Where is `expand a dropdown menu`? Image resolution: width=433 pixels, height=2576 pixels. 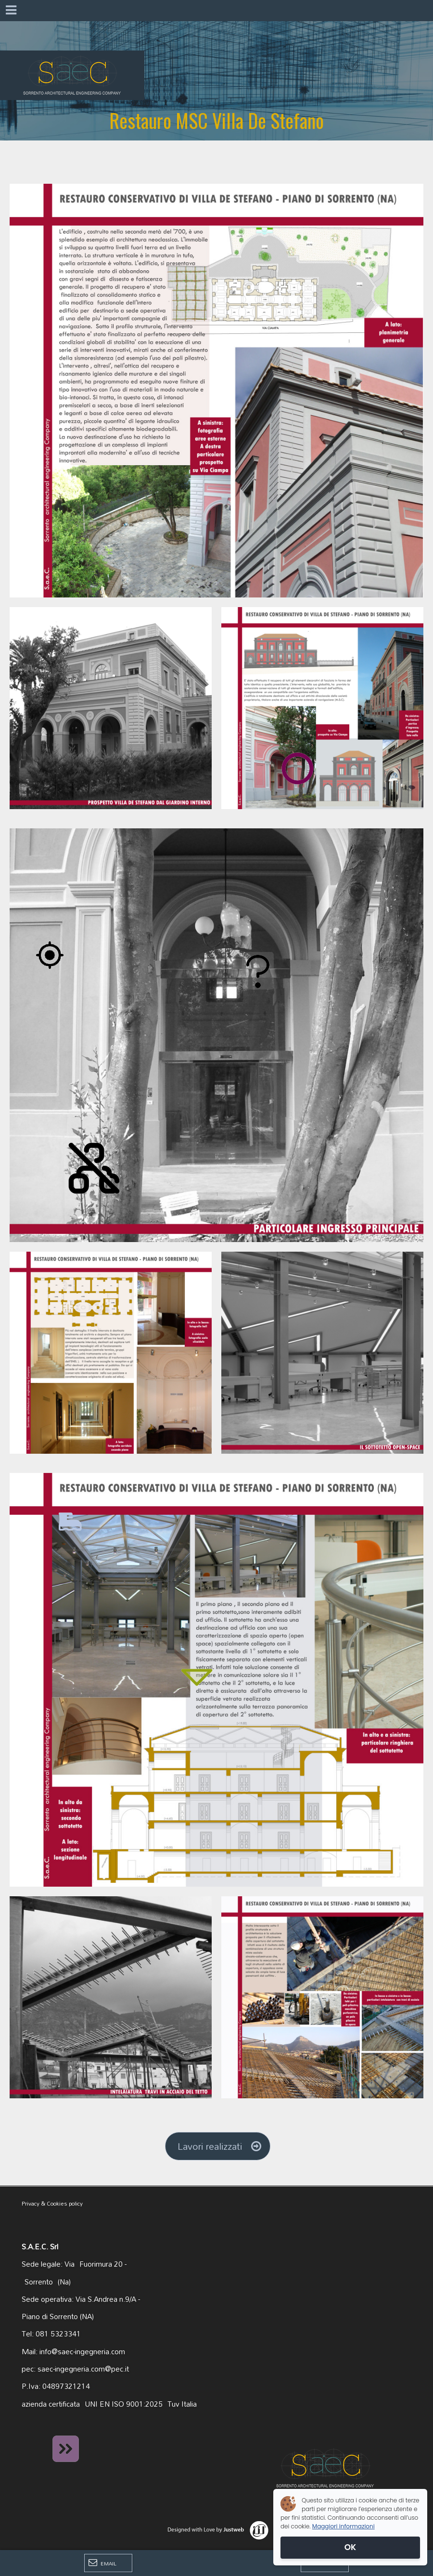
expand a dropdown menu is located at coordinates (197, 1676).